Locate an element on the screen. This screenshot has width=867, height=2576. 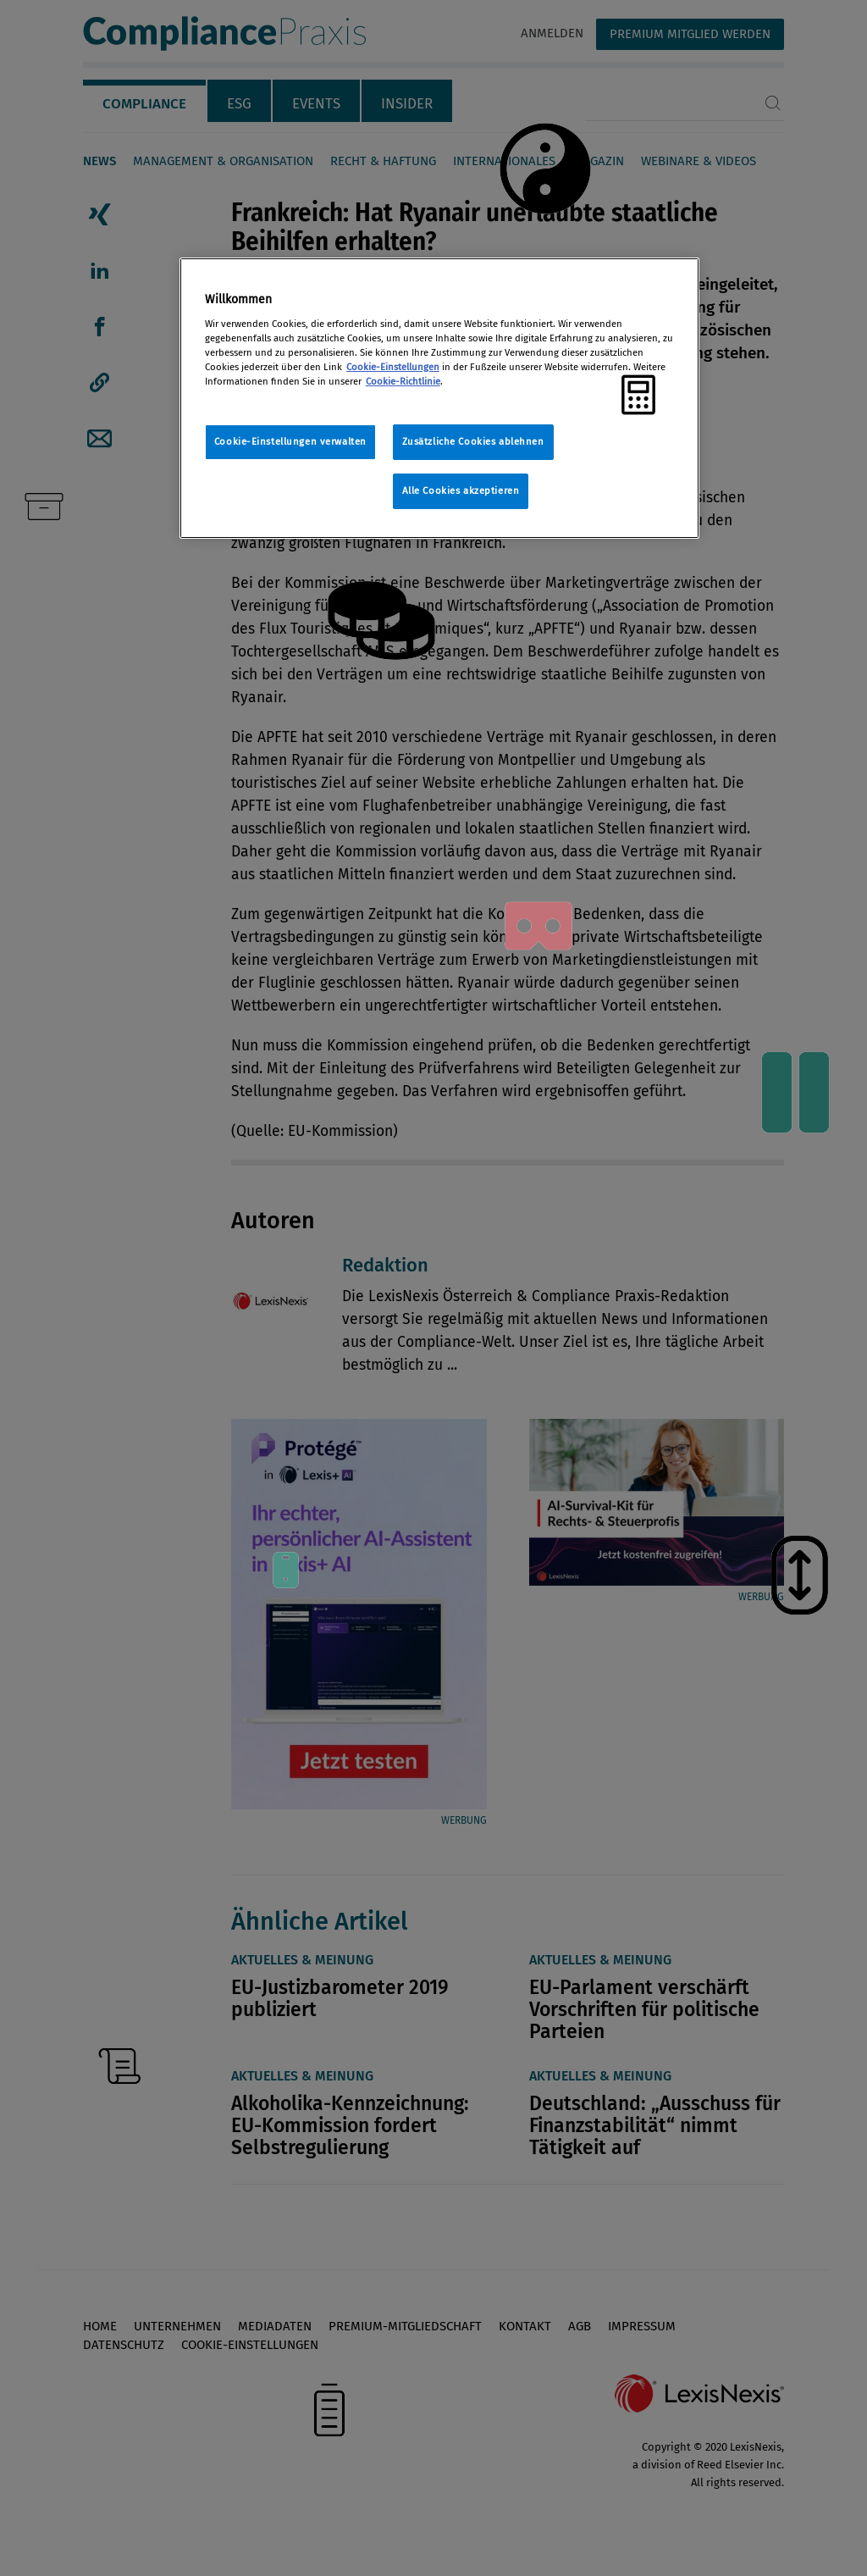
switch to mobile view is located at coordinates (285, 1570).